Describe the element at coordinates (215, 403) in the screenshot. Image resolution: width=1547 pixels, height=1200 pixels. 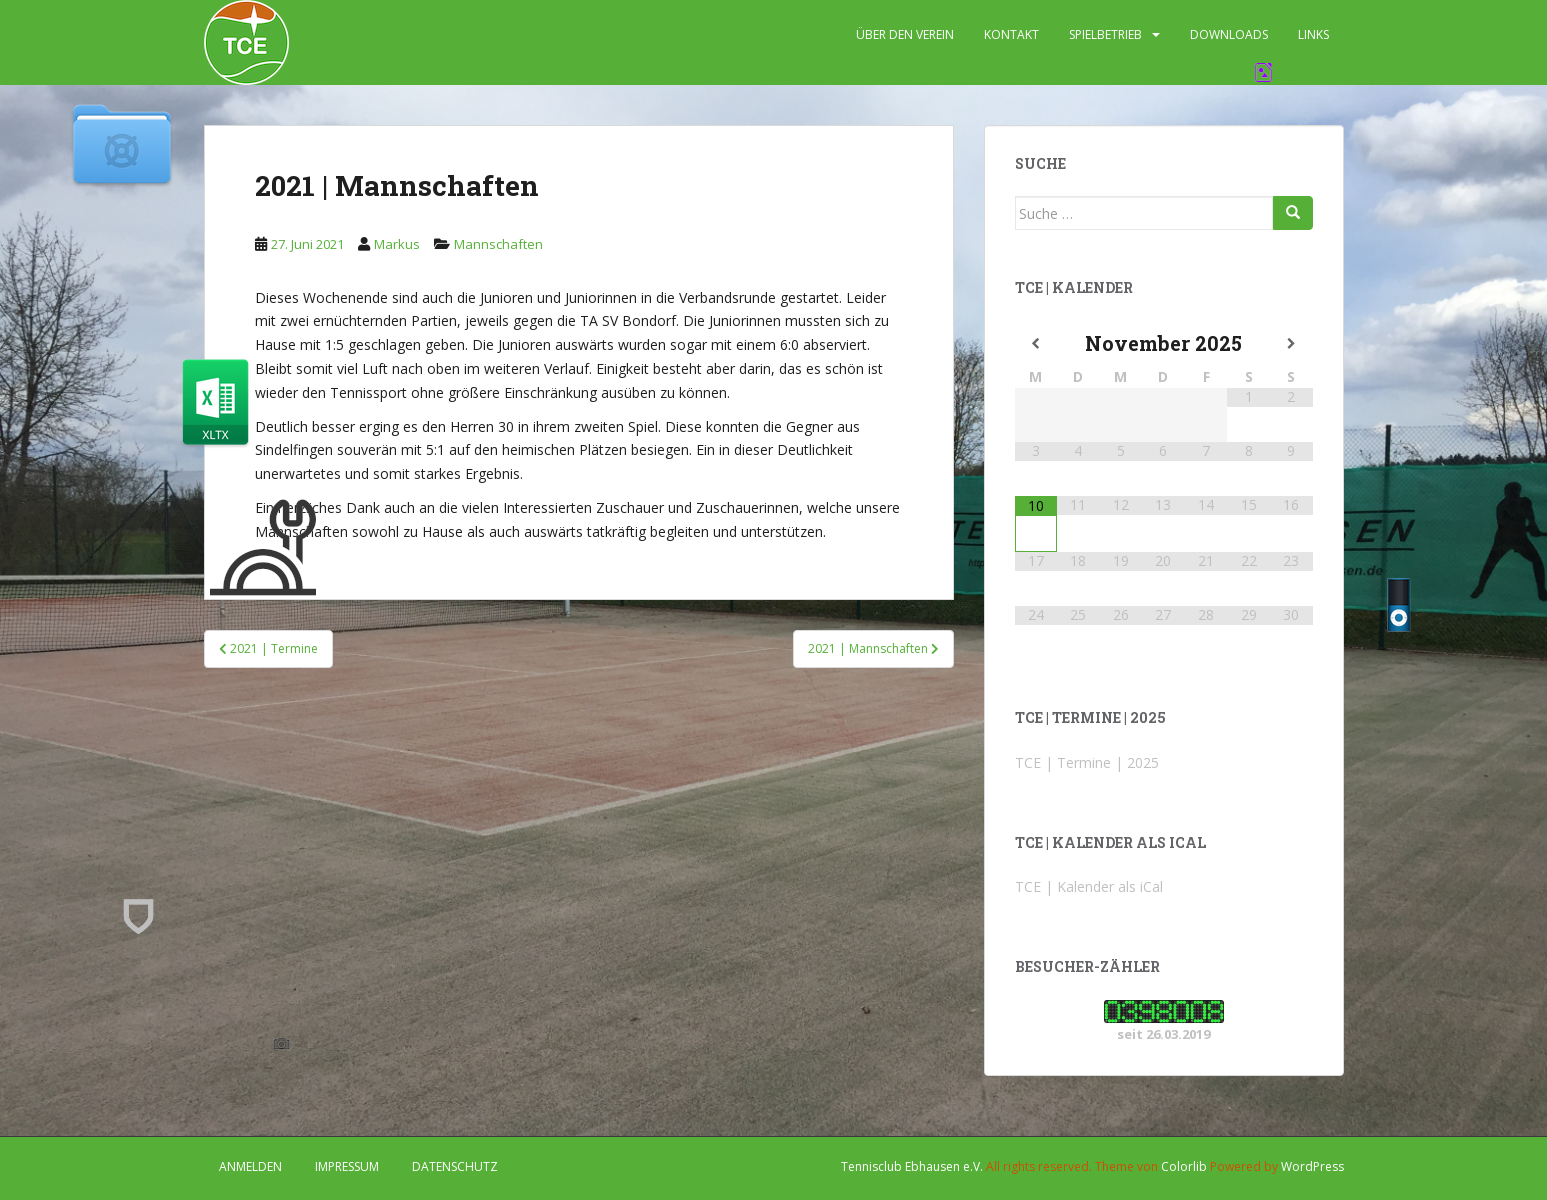
I see `excel spreadsheet template file` at that location.